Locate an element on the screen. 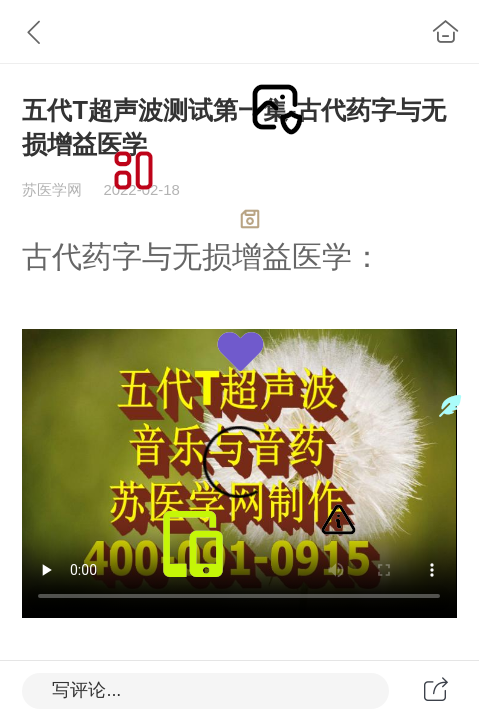 Image resolution: width=479 pixels, height=720 pixels. switch to layout view is located at coordinates (133, 170).